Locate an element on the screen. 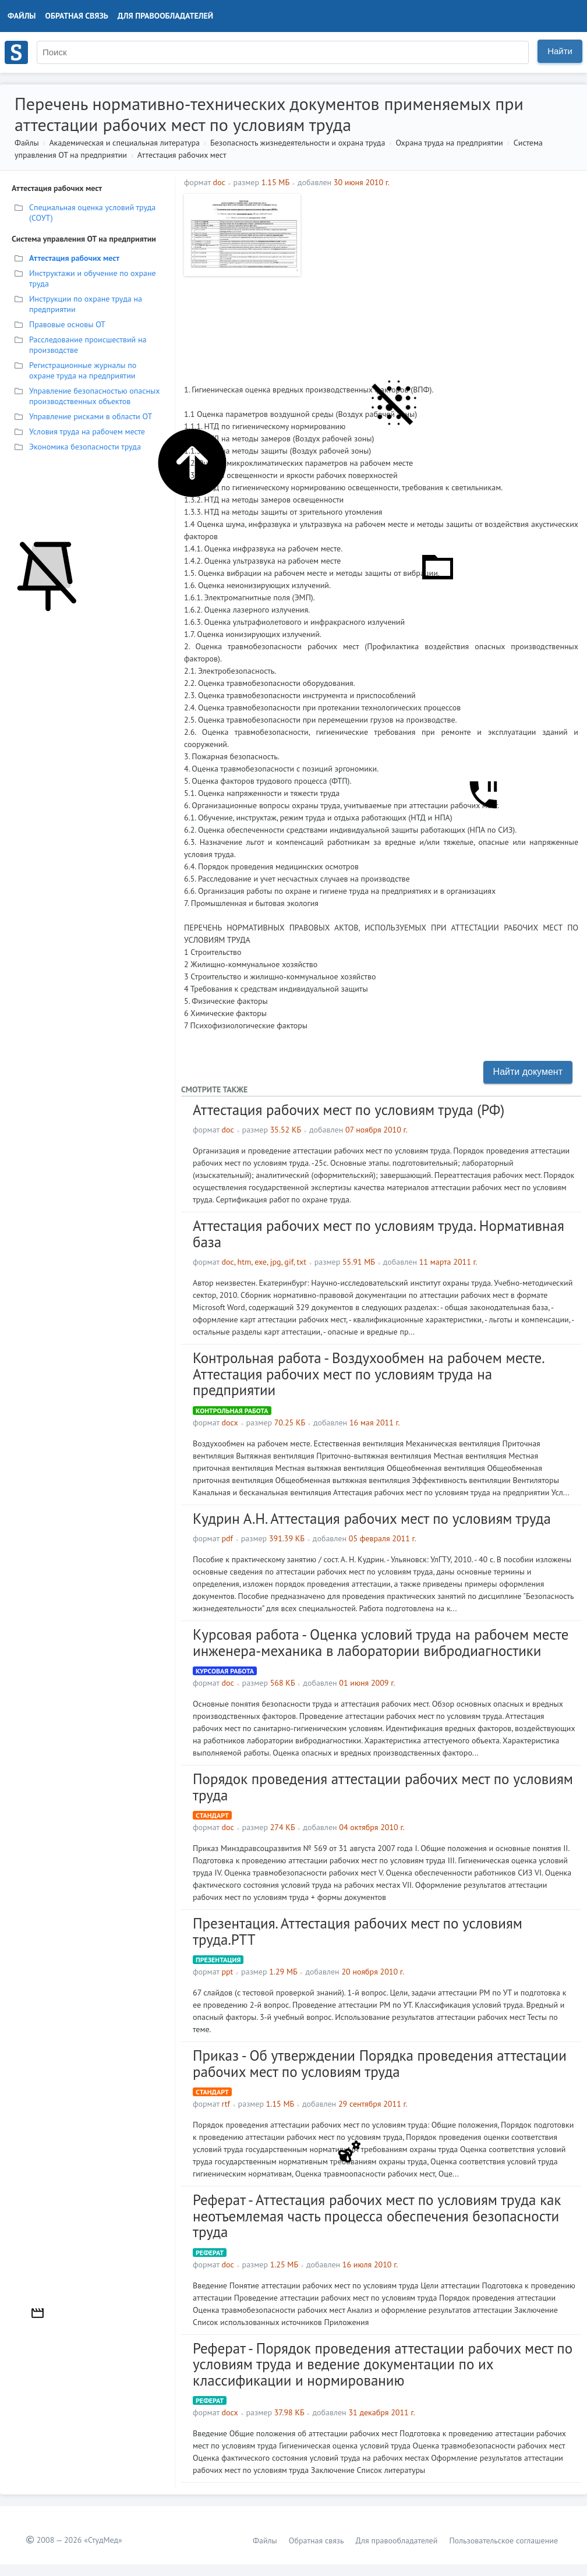 The image size is (587, 2576). upload a file or content is located at coordinates (192, 463).